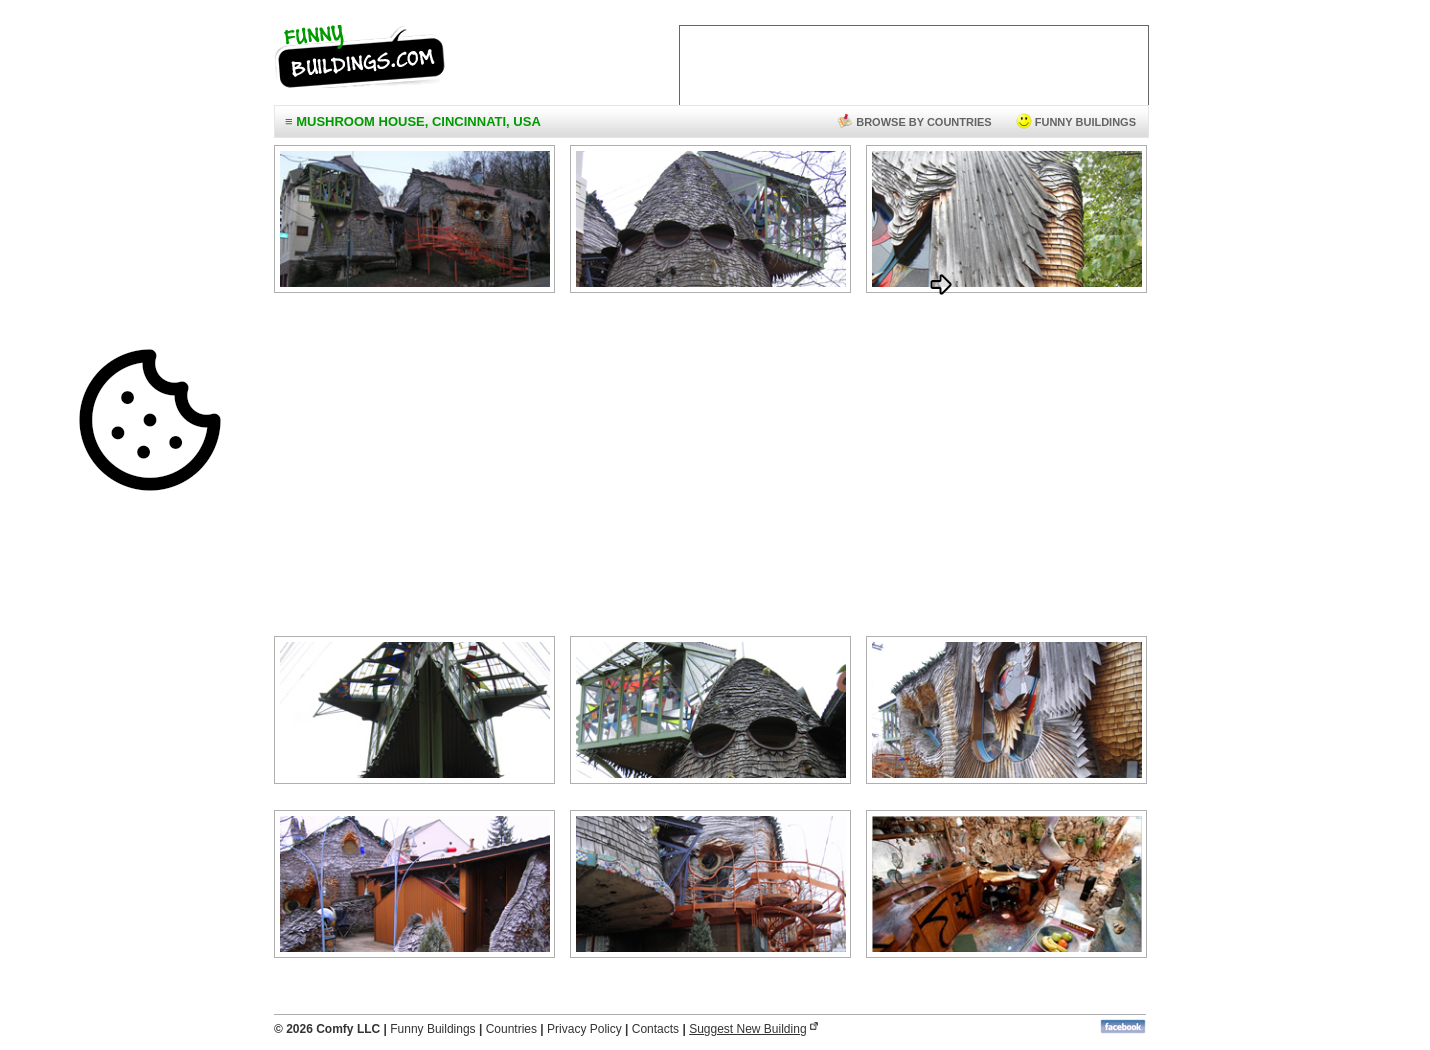  What do you see at coordinates (940, 284) in the screenshot?
I see `navigate to the next item or step` at bounding box center [940, 284].